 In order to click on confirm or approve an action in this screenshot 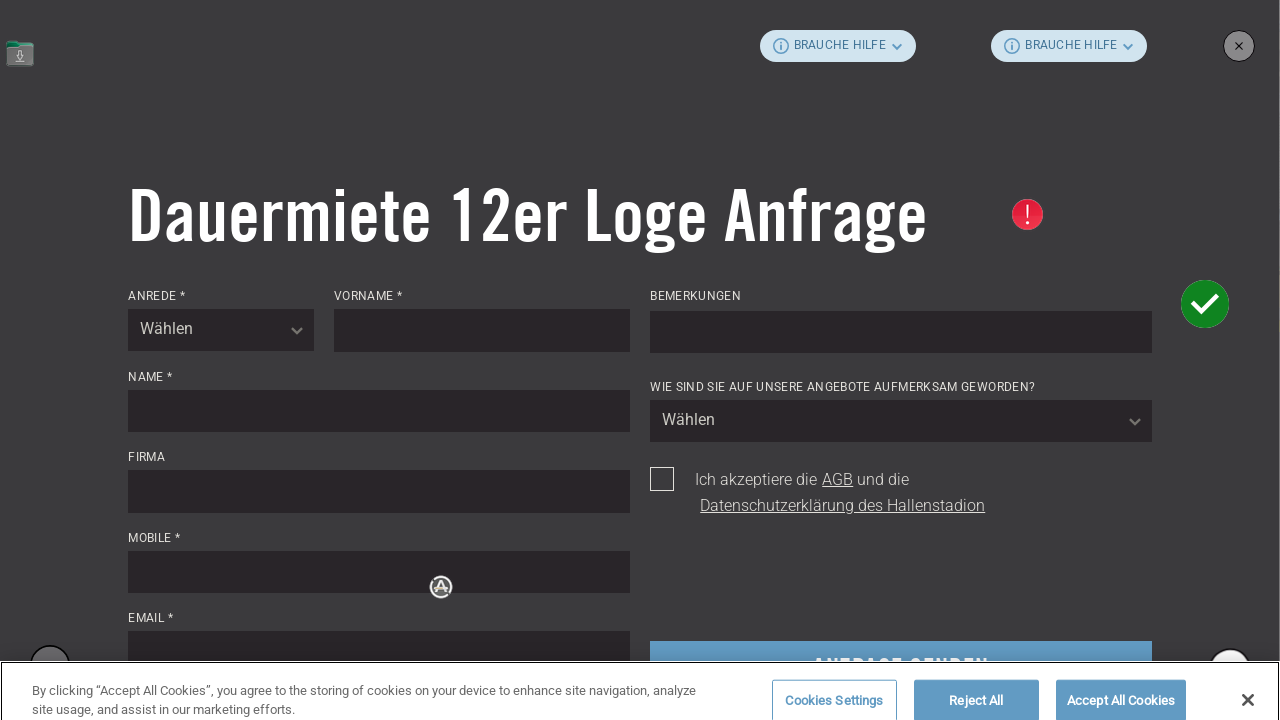, I will do `click(1205, 304)`.